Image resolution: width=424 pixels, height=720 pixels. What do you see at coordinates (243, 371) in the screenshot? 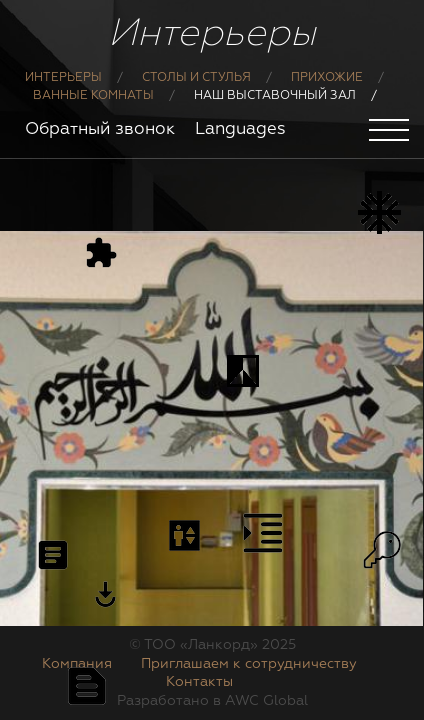
I see `apply black and white filter to image` at bounding box center [243, 371].